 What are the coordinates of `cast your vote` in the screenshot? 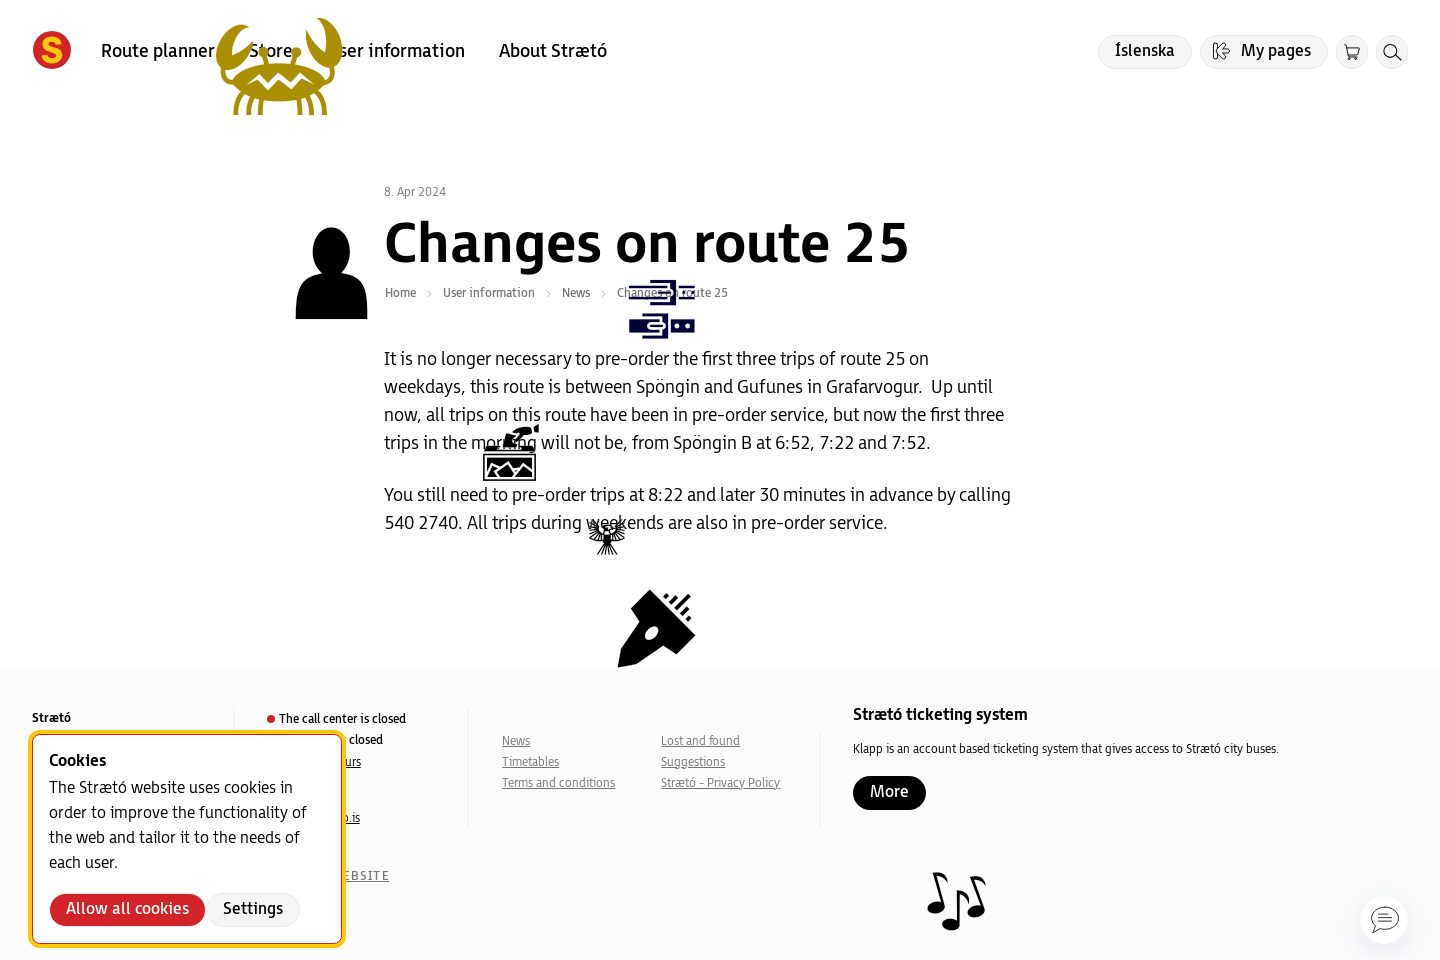 It's located at (509, 452).